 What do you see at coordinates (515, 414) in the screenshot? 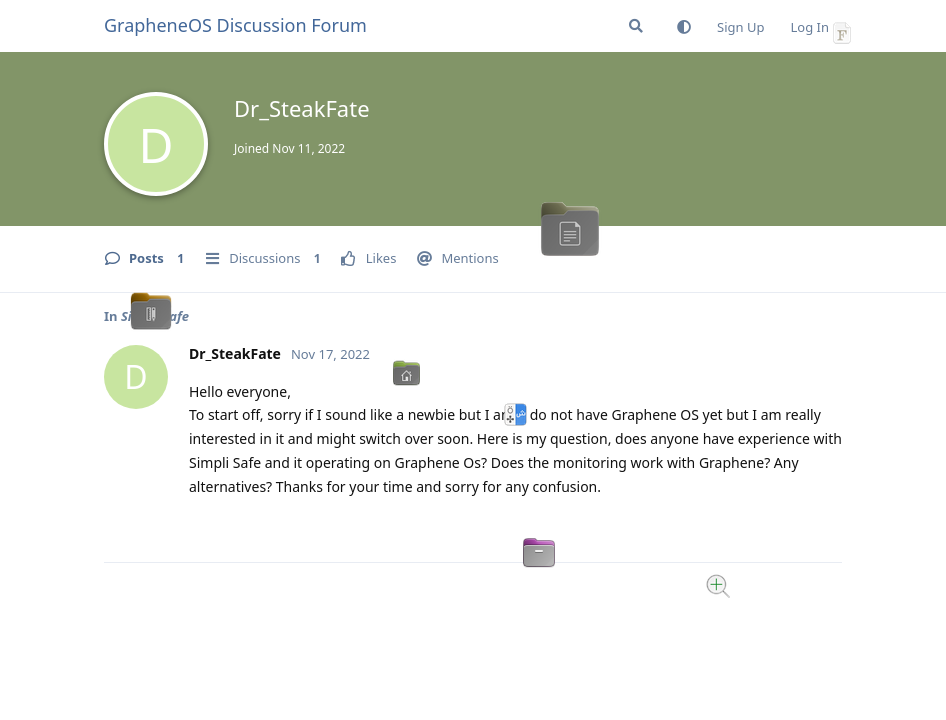
I see `open the GNOME Characters app` at bounding box center [515, 414].